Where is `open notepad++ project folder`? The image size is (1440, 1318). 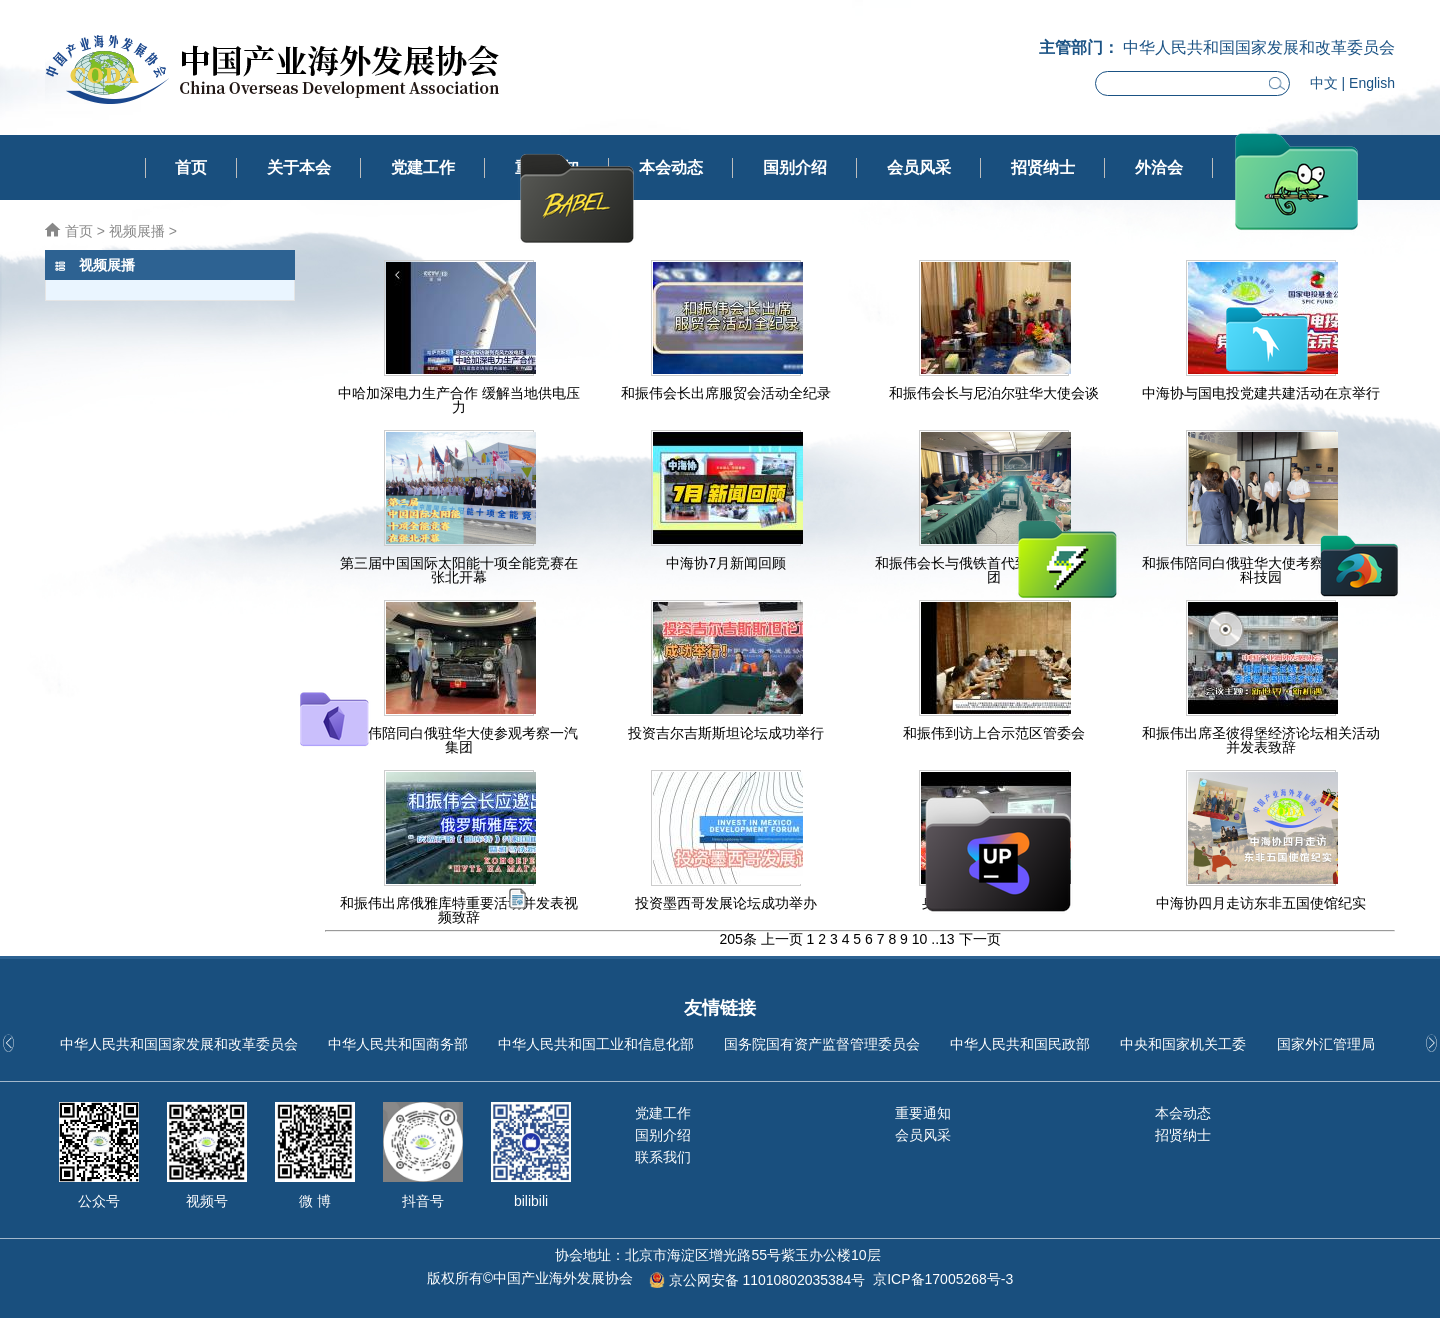 open notepad++ project folder is located at coordinates (1296, 185).